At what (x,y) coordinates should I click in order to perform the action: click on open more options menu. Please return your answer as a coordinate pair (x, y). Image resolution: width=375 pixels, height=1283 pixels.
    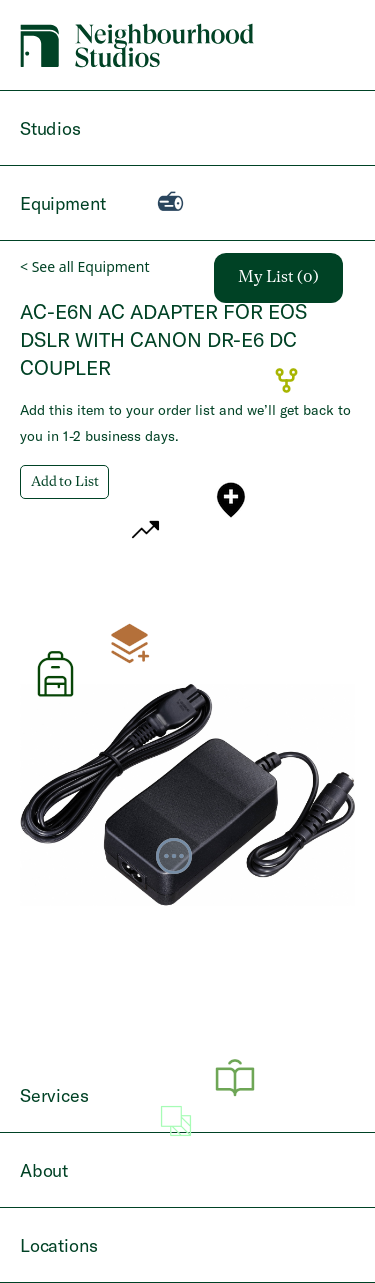
    Looking at the image, I should click on (174, 856).